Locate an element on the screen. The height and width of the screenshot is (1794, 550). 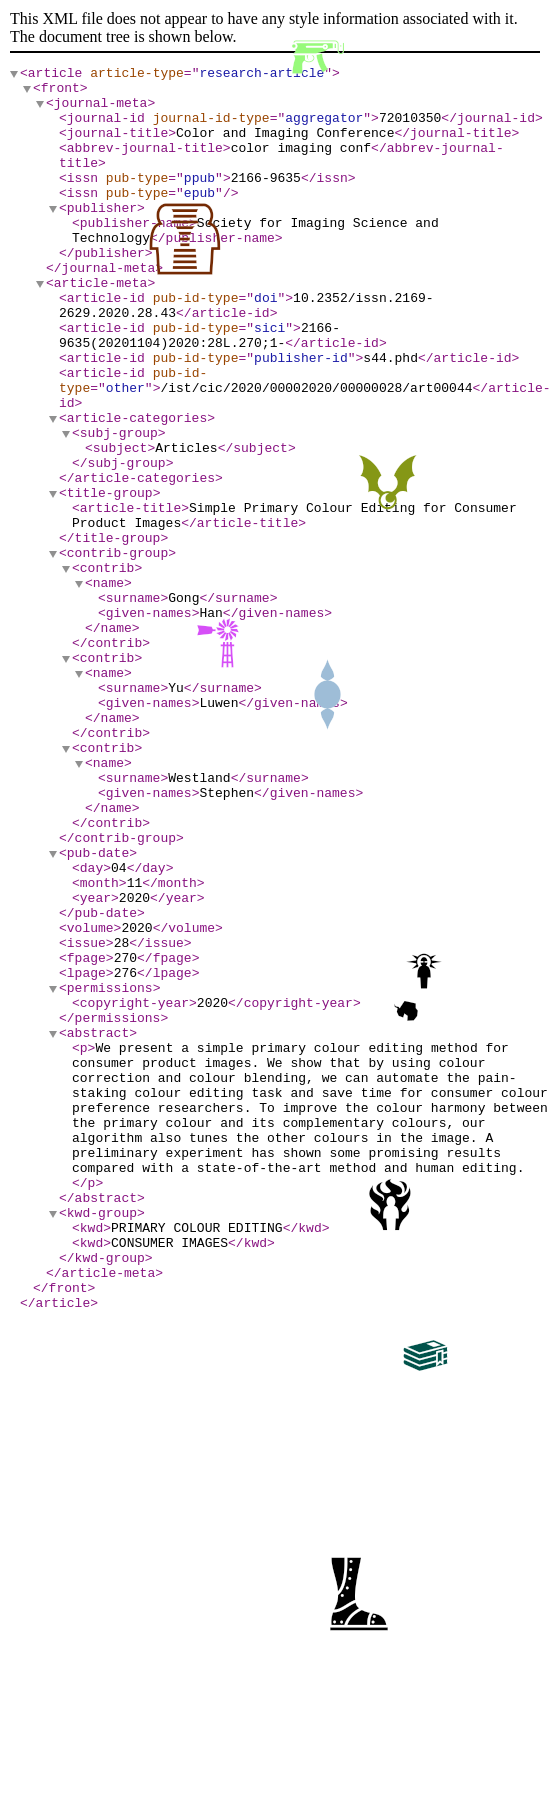
windmill or wind pump structure icon is located at coordinates (218, 642).